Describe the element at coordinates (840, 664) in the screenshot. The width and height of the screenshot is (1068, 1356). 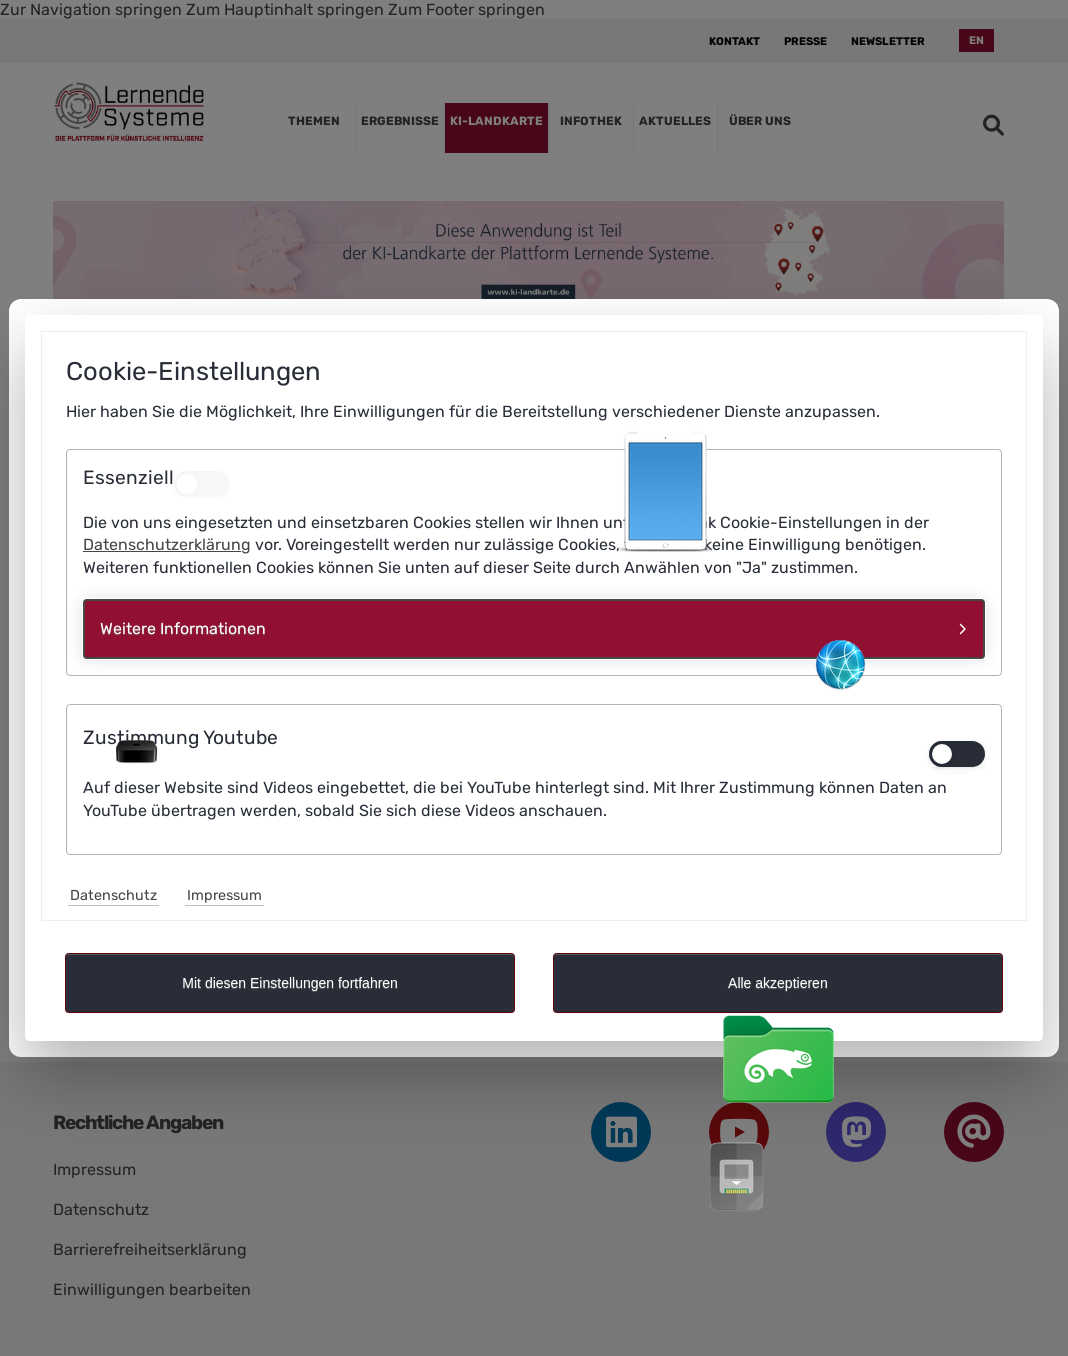
I see `open network browser to view connected devices` at that location.